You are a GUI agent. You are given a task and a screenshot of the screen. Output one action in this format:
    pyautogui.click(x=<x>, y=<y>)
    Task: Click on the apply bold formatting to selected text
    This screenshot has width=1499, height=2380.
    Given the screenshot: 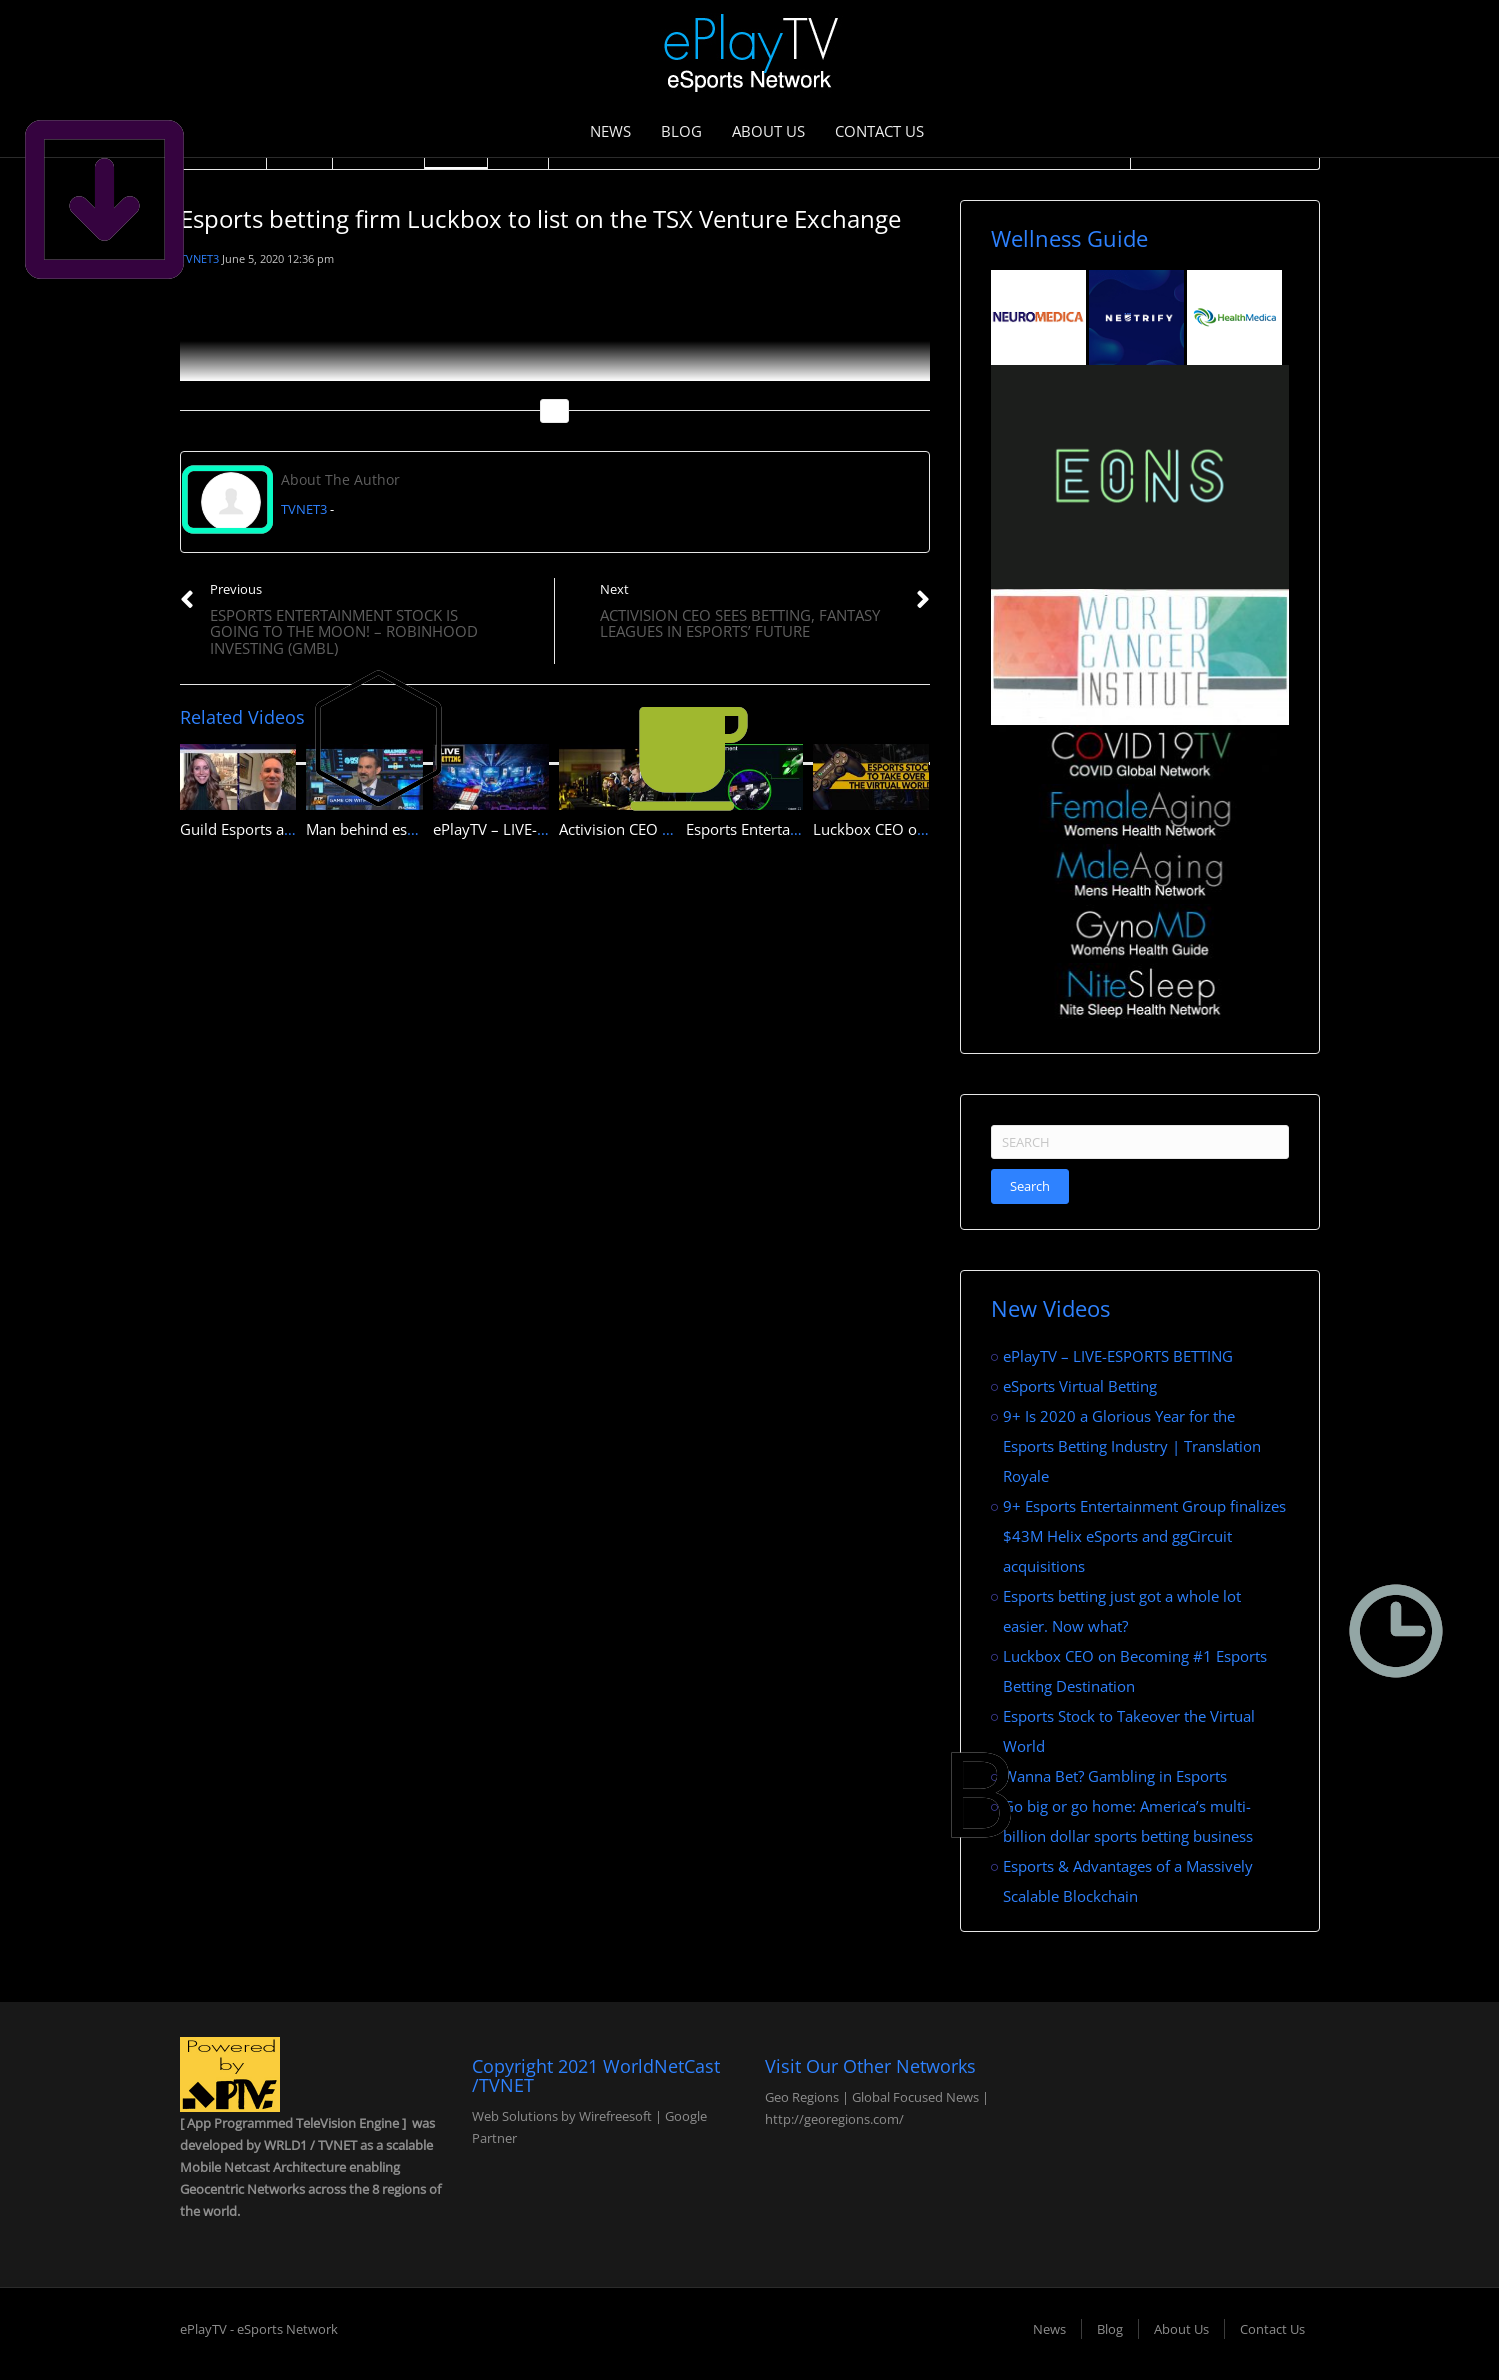 What is the action you would take?
    pyautogui.click(x=977, y=1795)
    